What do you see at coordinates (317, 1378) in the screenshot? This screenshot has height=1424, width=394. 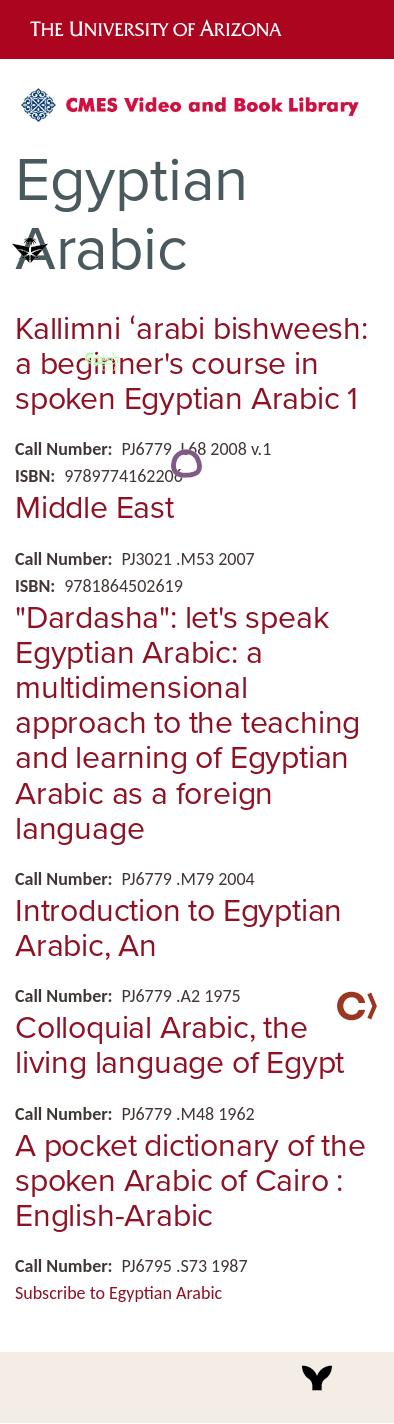 I see `open Mermaid diagramming tool` at bounding box center [317, 1378].